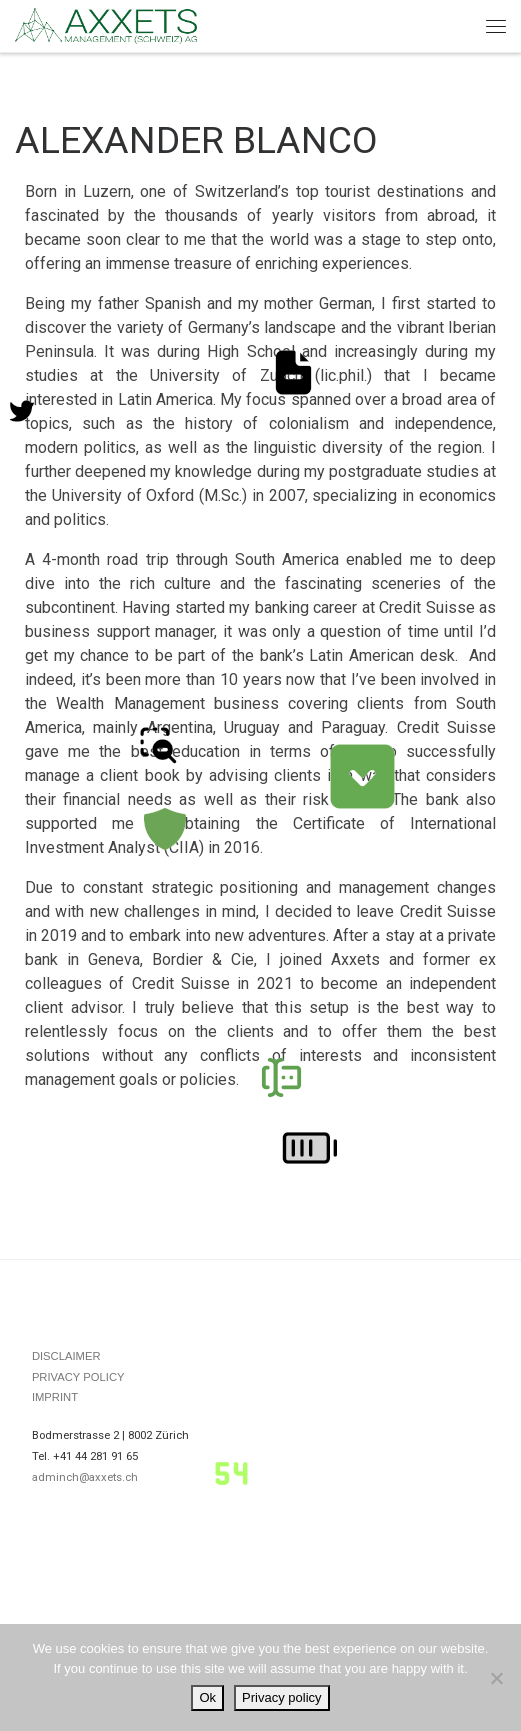 The height and width of the screenshot is (1731, 521). I want to click on indicates high battery level, so click(309, 1148).